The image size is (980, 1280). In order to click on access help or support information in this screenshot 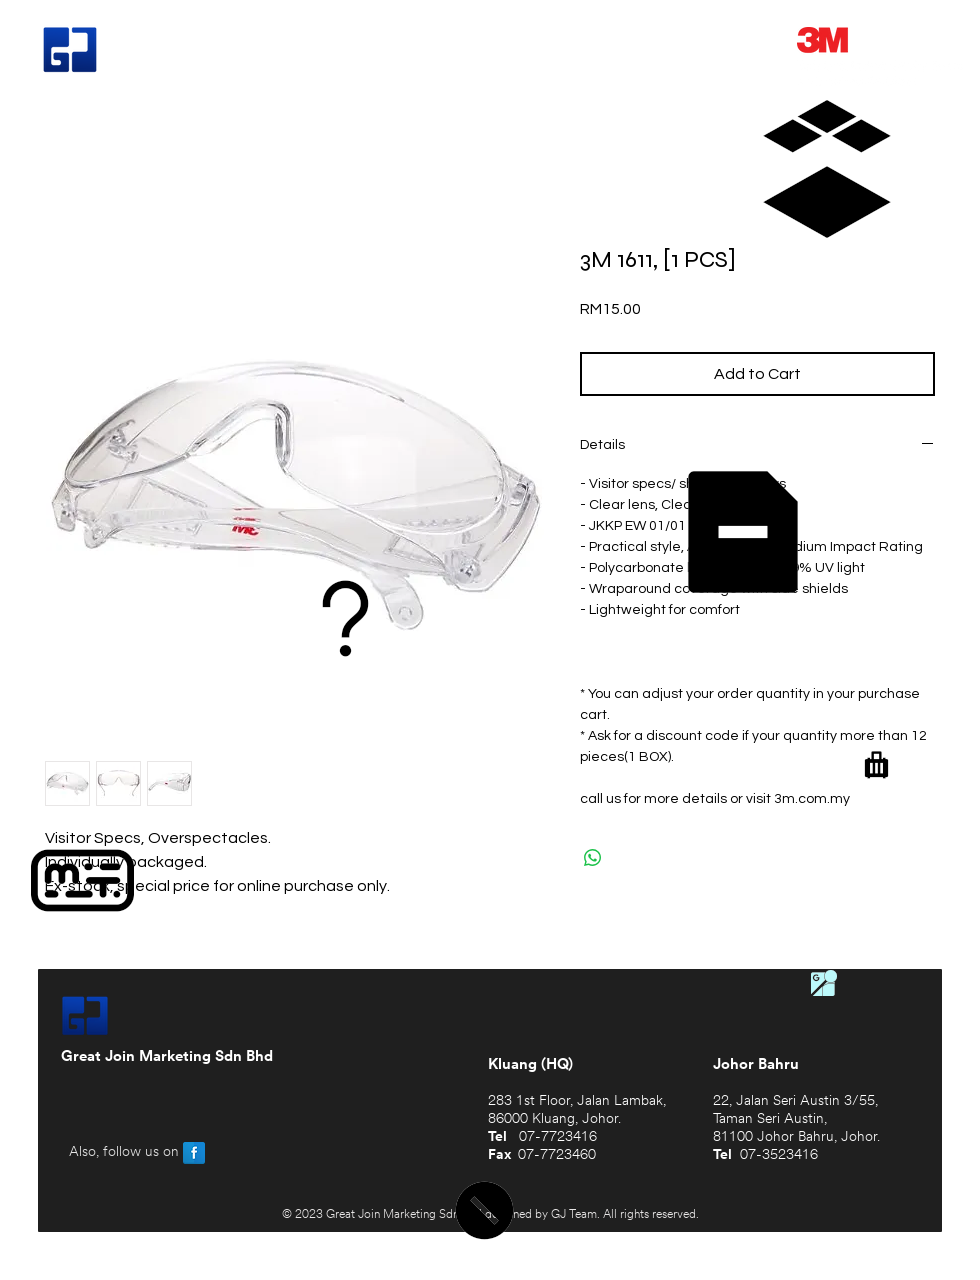, I will do `click(345, 618)`.